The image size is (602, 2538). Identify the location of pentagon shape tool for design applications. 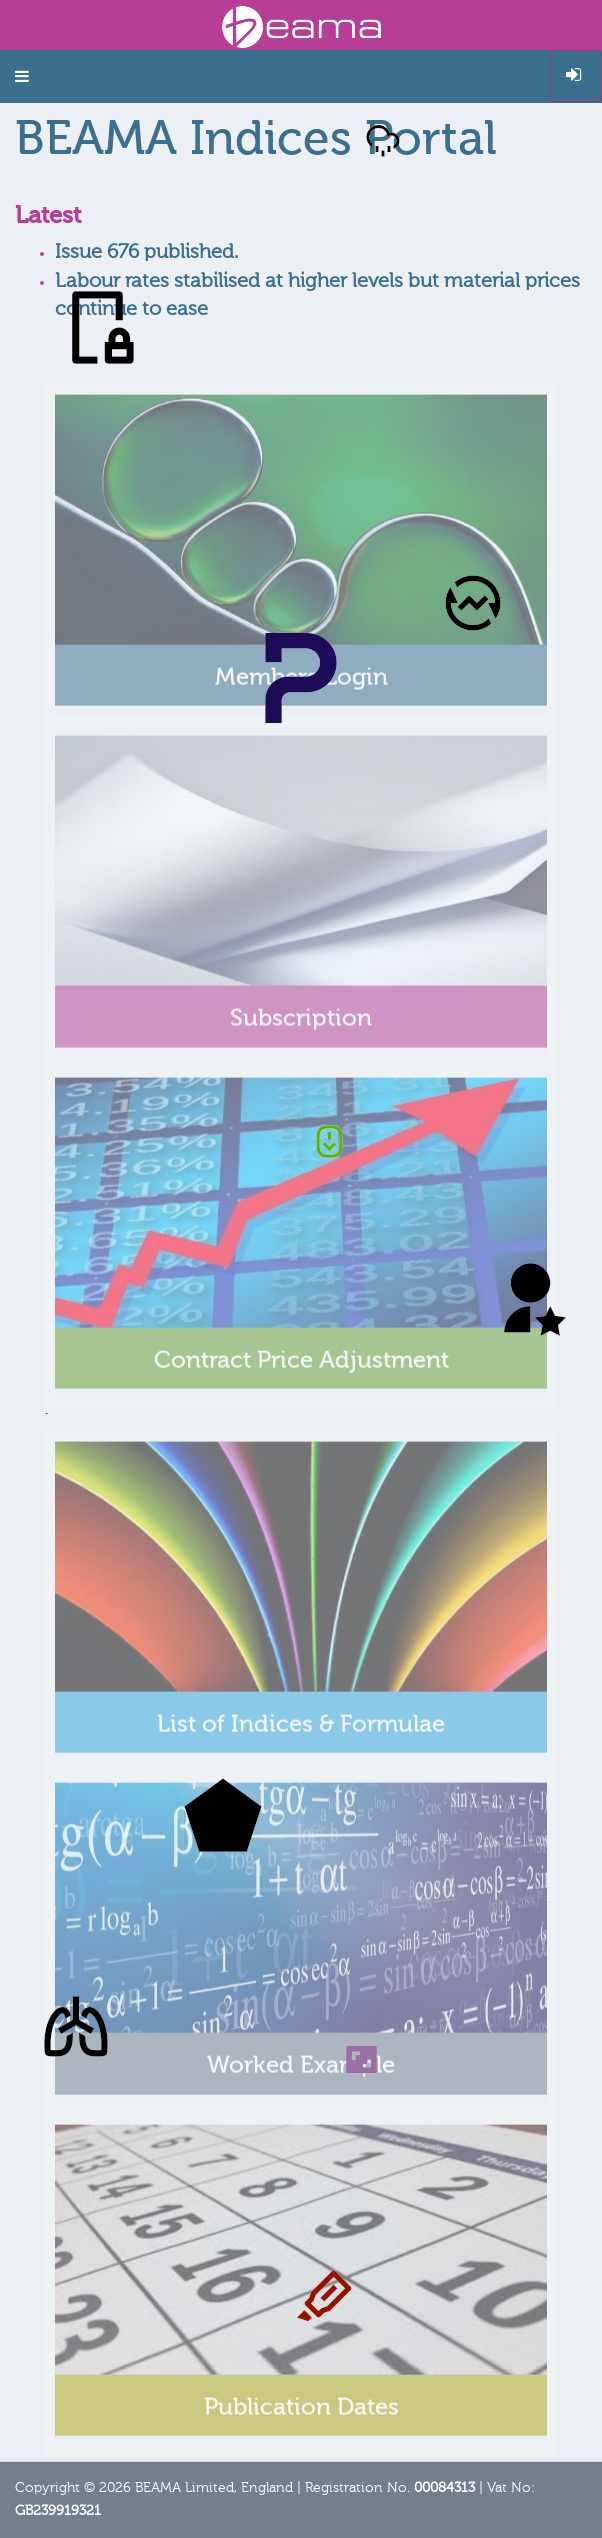
(223, 1819).